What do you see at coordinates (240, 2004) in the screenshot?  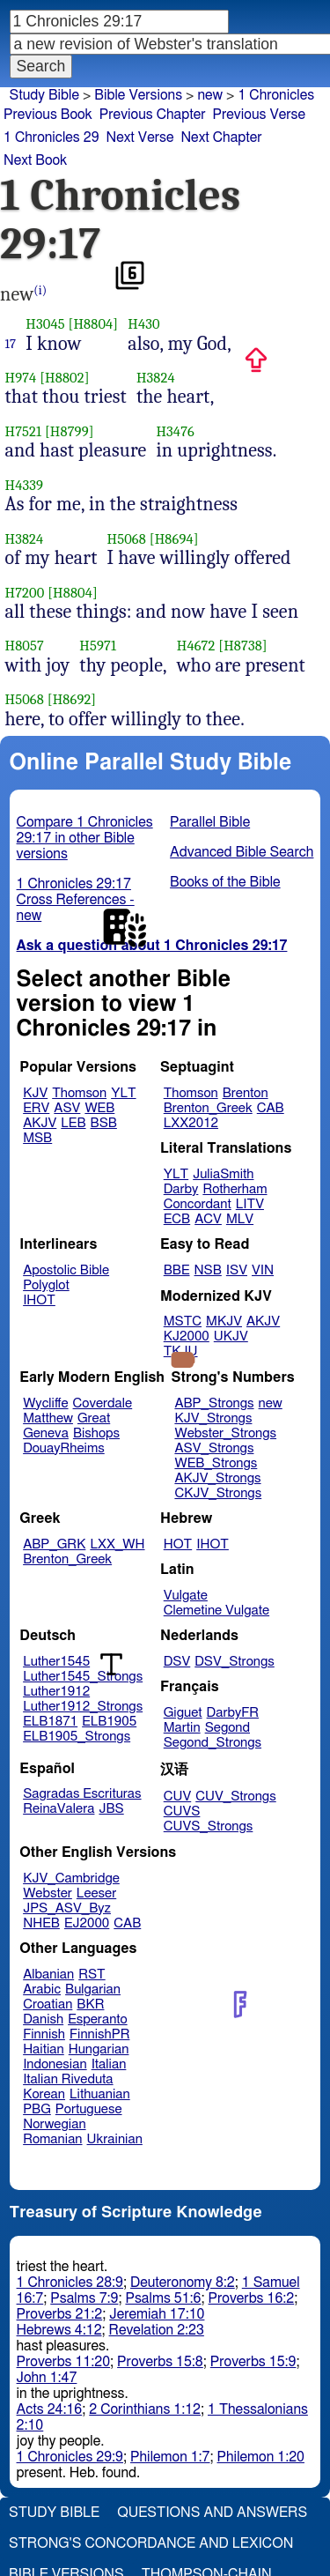 I see `launch fortnite game` at bounding box center [240, 2004].